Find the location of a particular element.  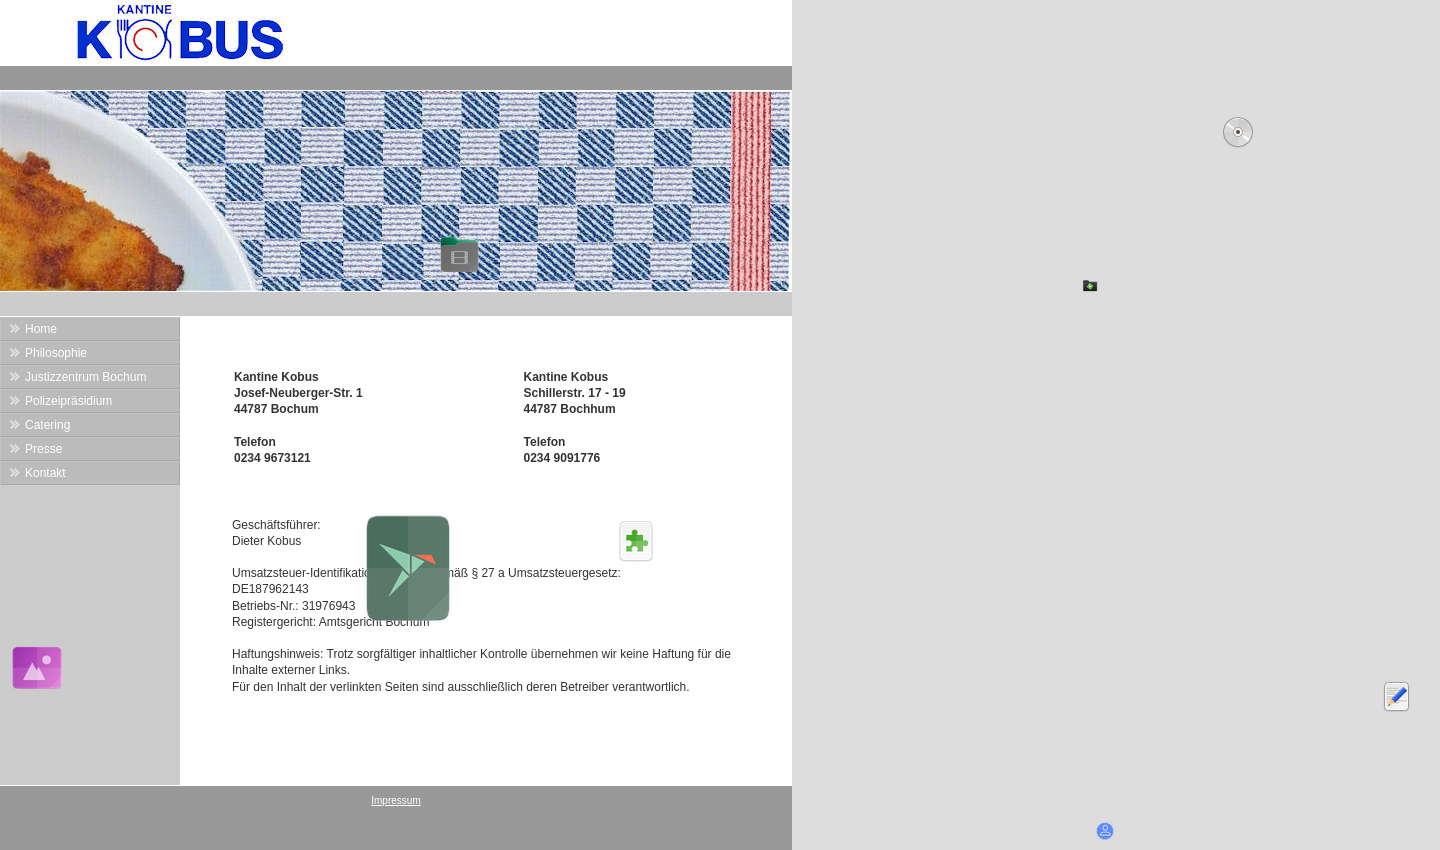

an add-on or plugin file type is located at coordinates (636, 541).